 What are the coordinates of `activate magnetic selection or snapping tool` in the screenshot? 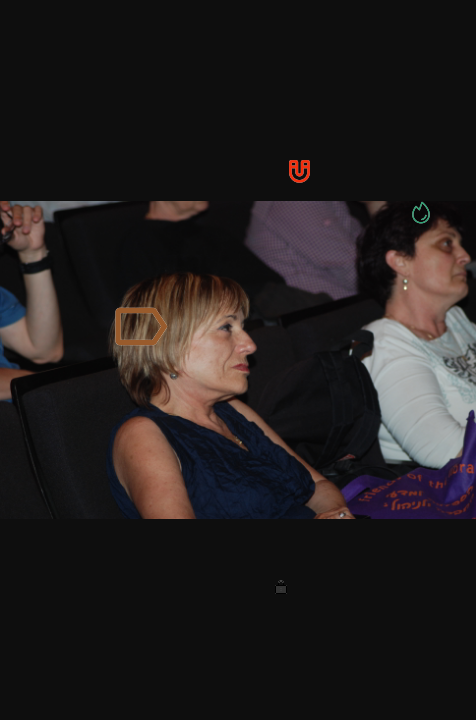 It's located at (299, 170).